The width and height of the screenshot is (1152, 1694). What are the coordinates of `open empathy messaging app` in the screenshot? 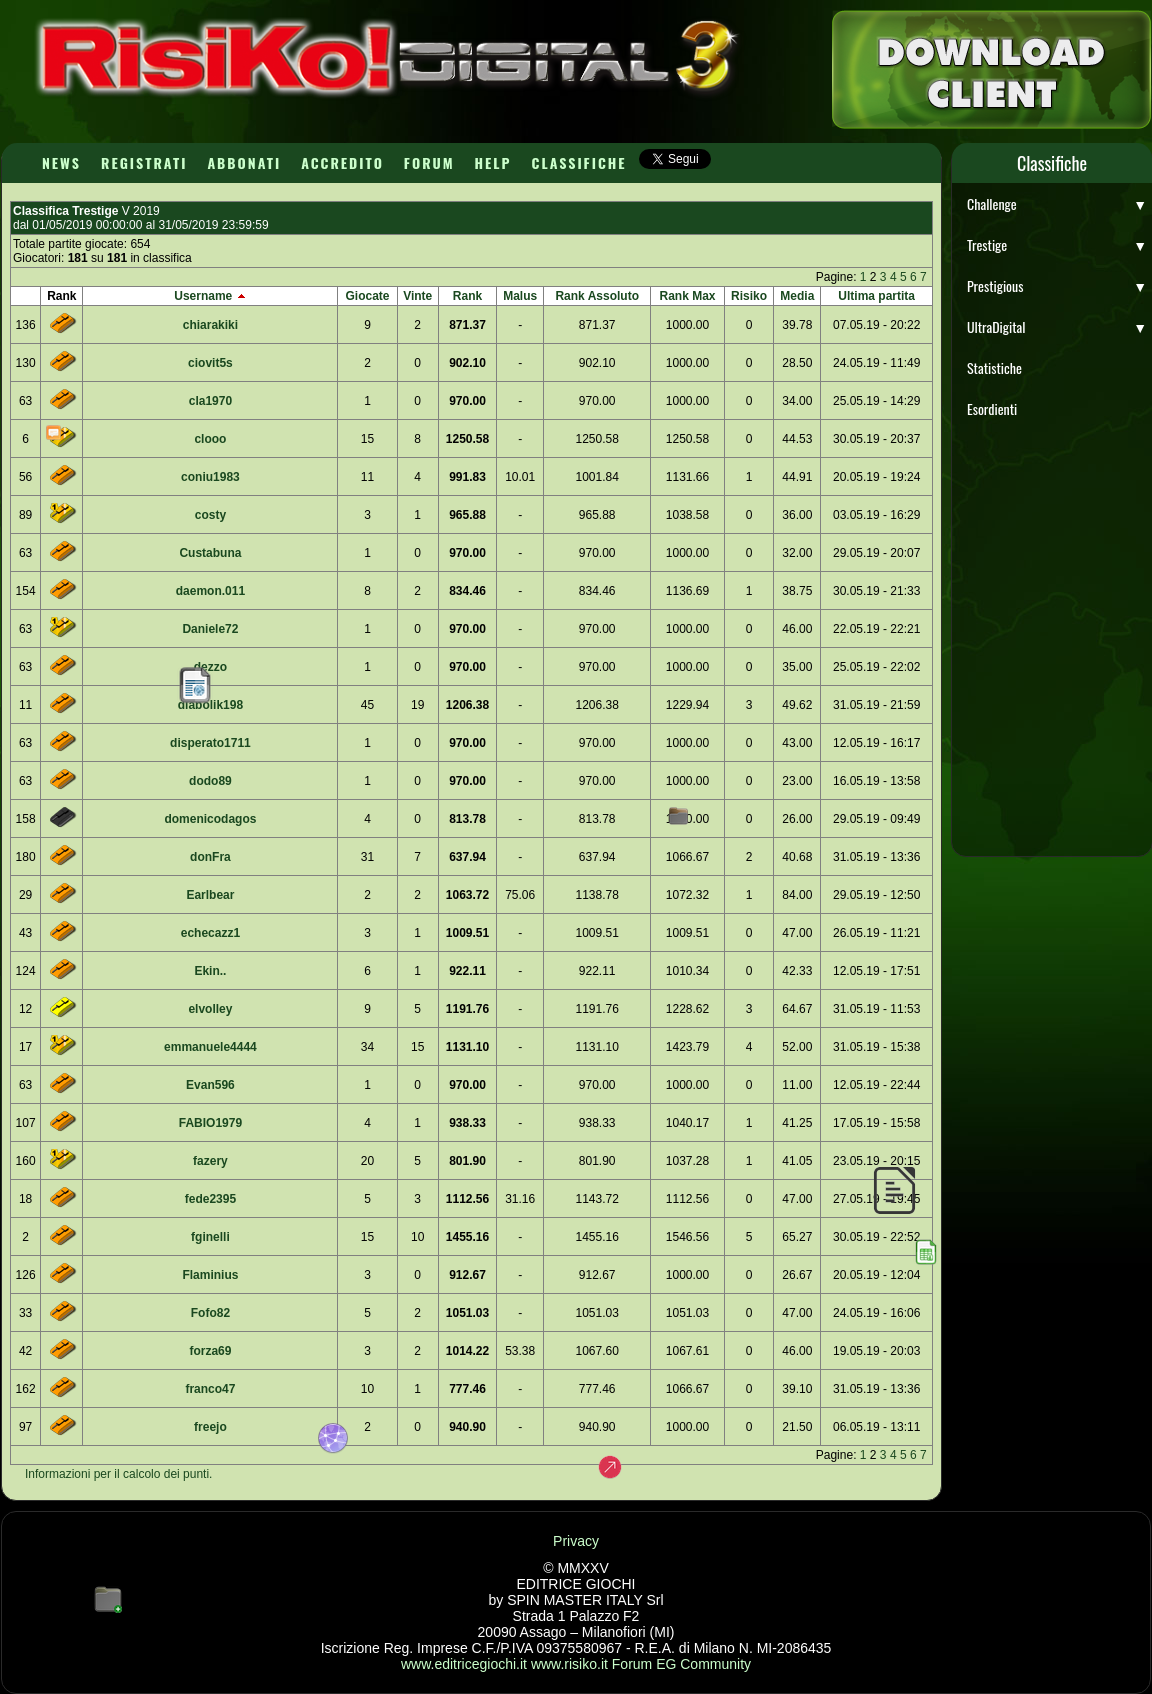 It's located at (53, 432).